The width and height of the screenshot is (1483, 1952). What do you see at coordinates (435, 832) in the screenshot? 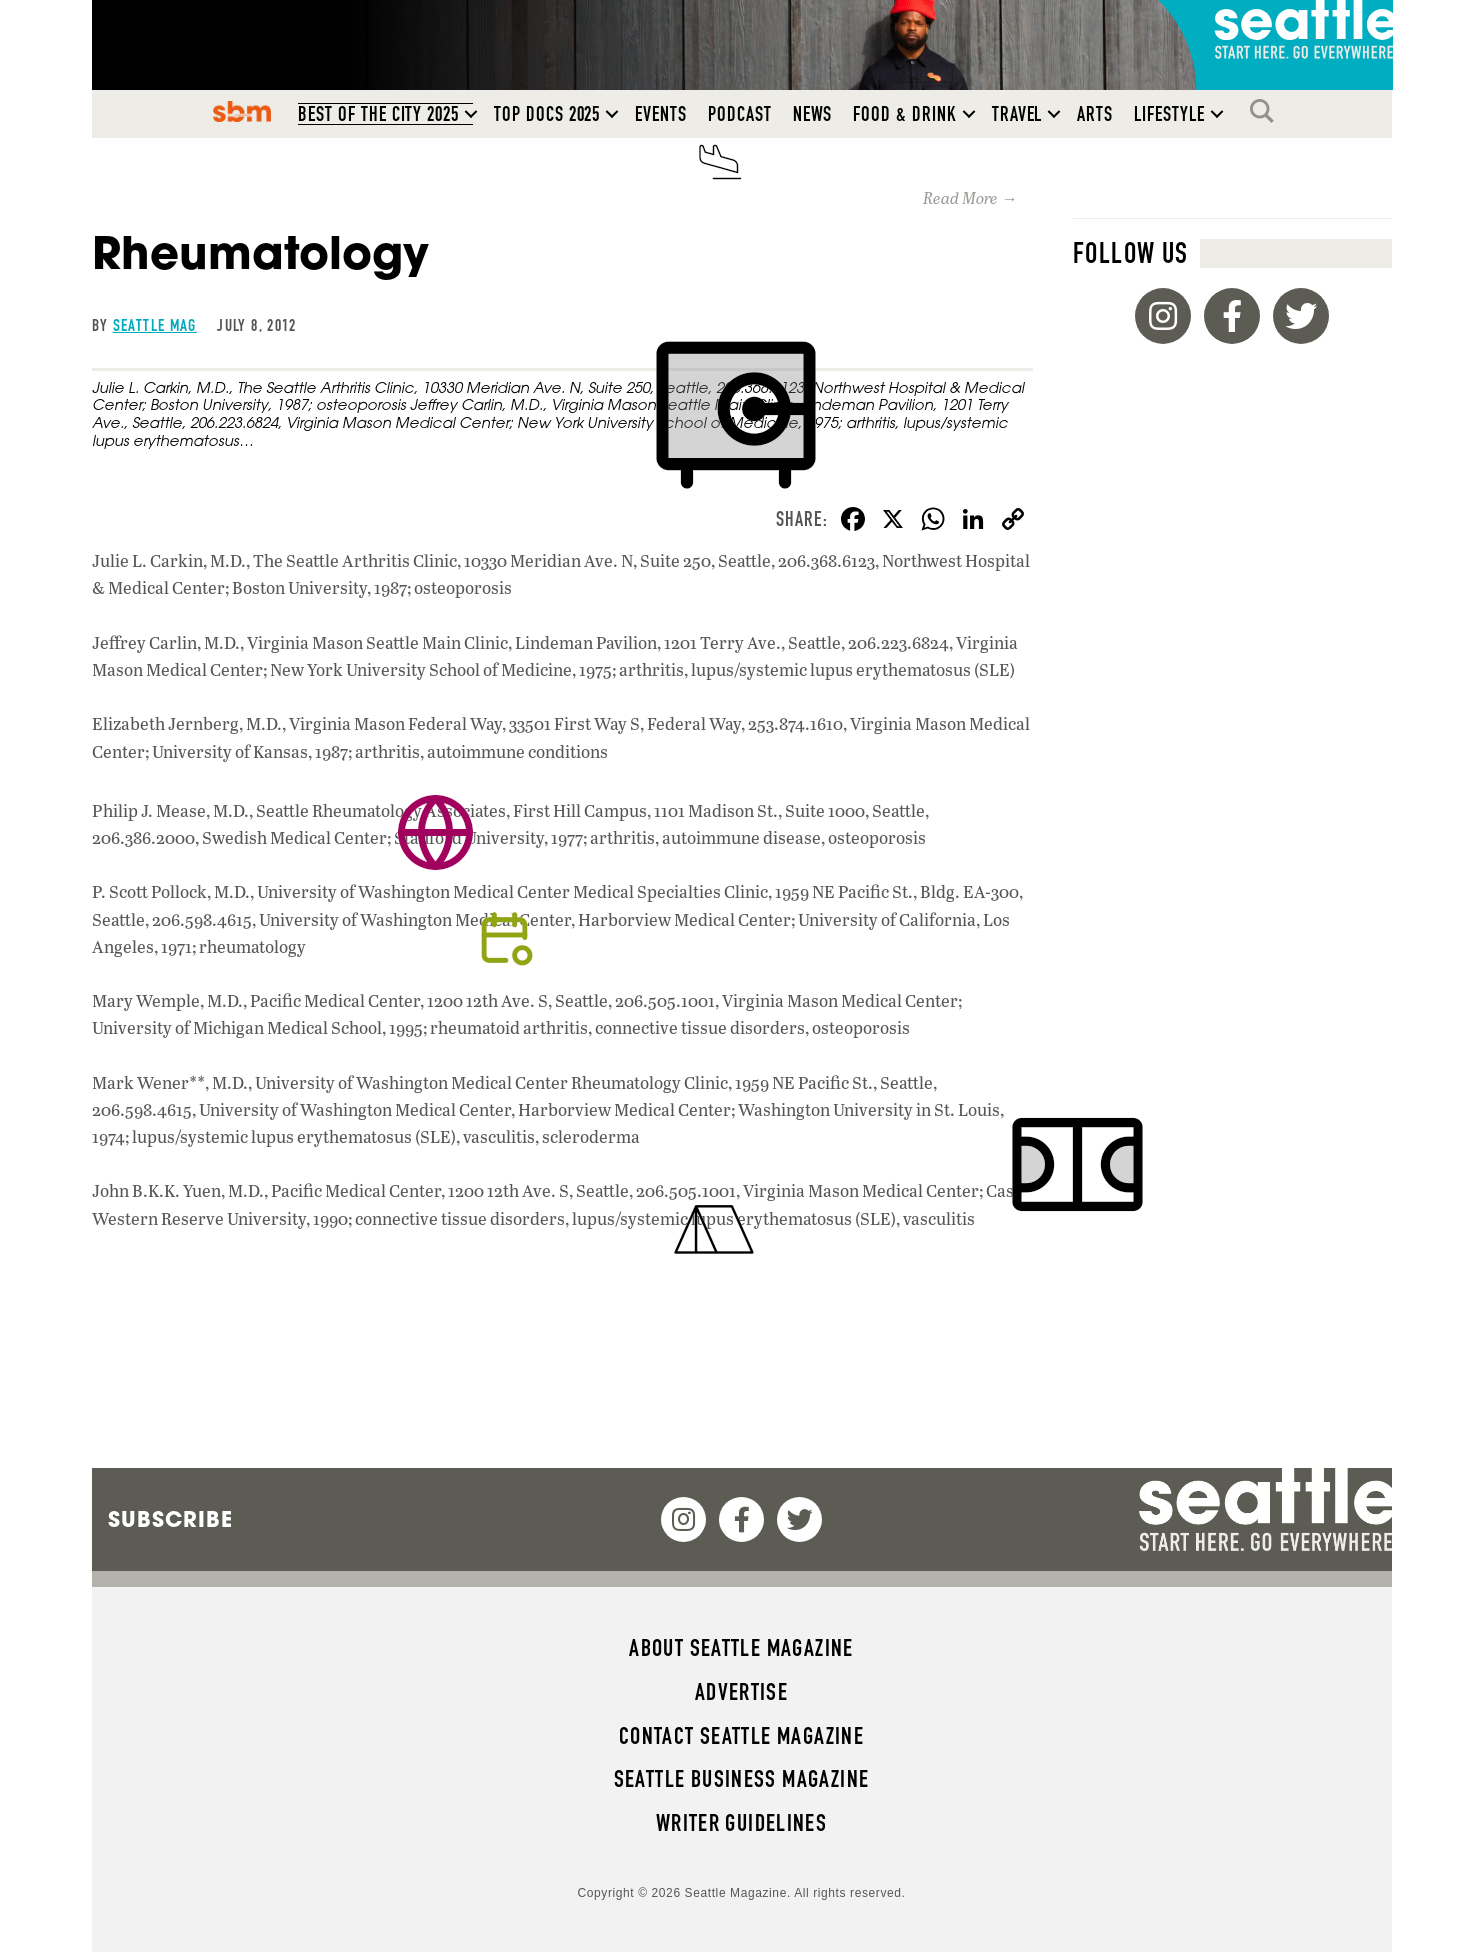
I see `switch language or region settings` at bounding box center [435, 832].